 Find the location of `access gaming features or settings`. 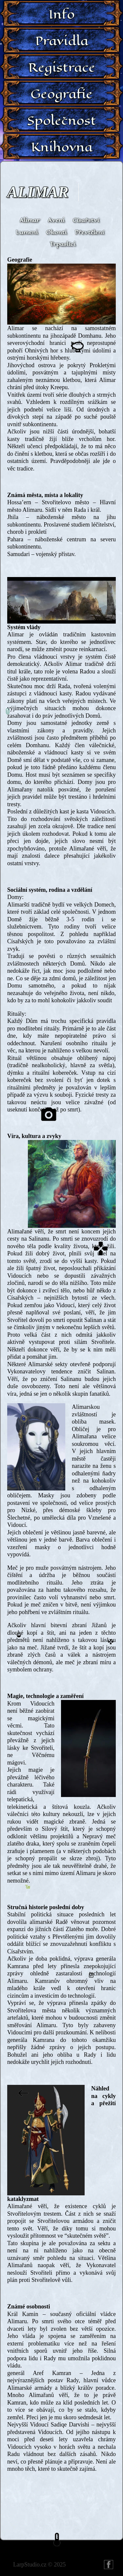

access gaming features or settings is located at coordinates (111, 1642).